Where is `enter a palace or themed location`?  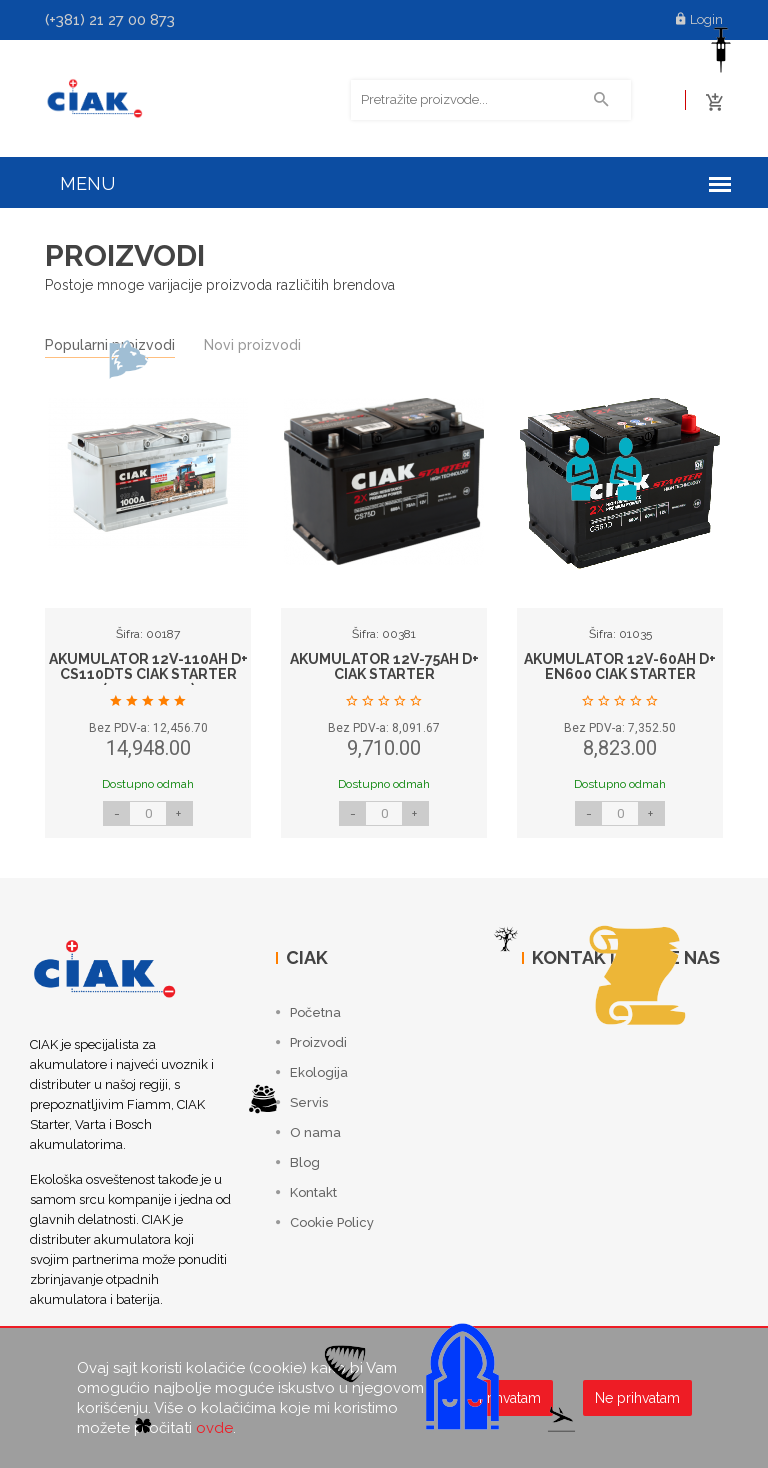
enter a palace or themed location is located at coordinates (462, 1376).